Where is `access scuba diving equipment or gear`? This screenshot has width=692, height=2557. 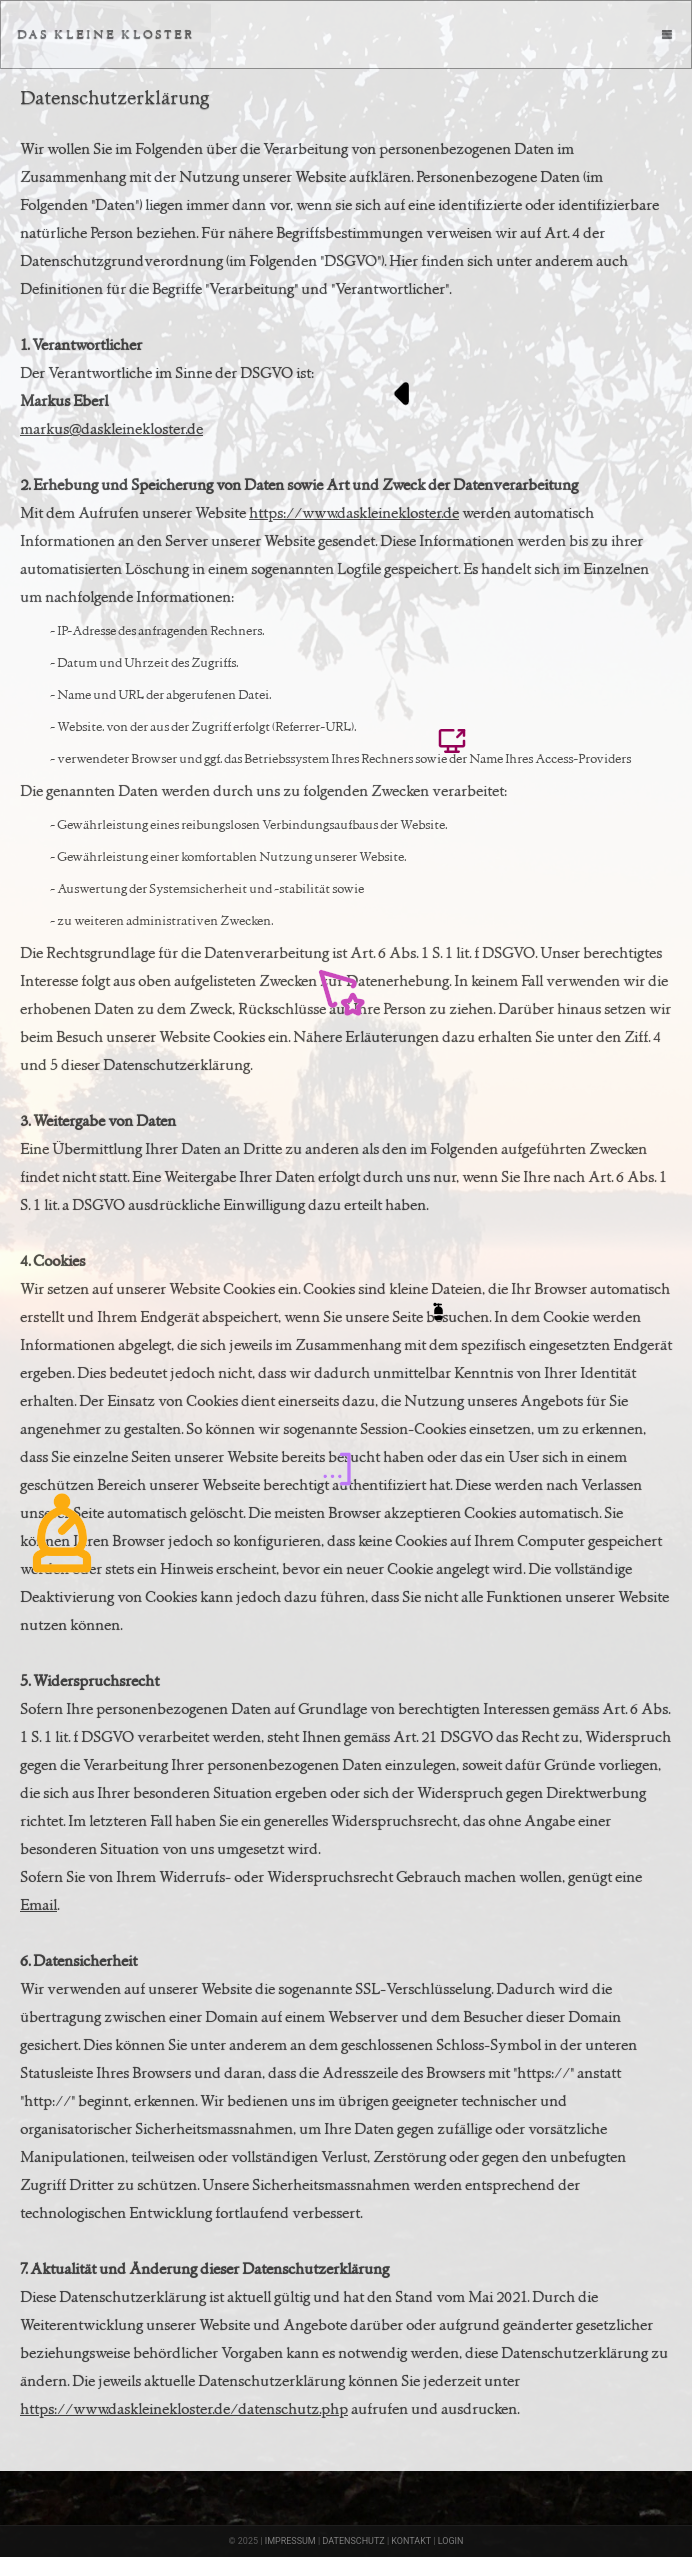 access scuba diving equipment or gear is located at coordinates (438, 1311).